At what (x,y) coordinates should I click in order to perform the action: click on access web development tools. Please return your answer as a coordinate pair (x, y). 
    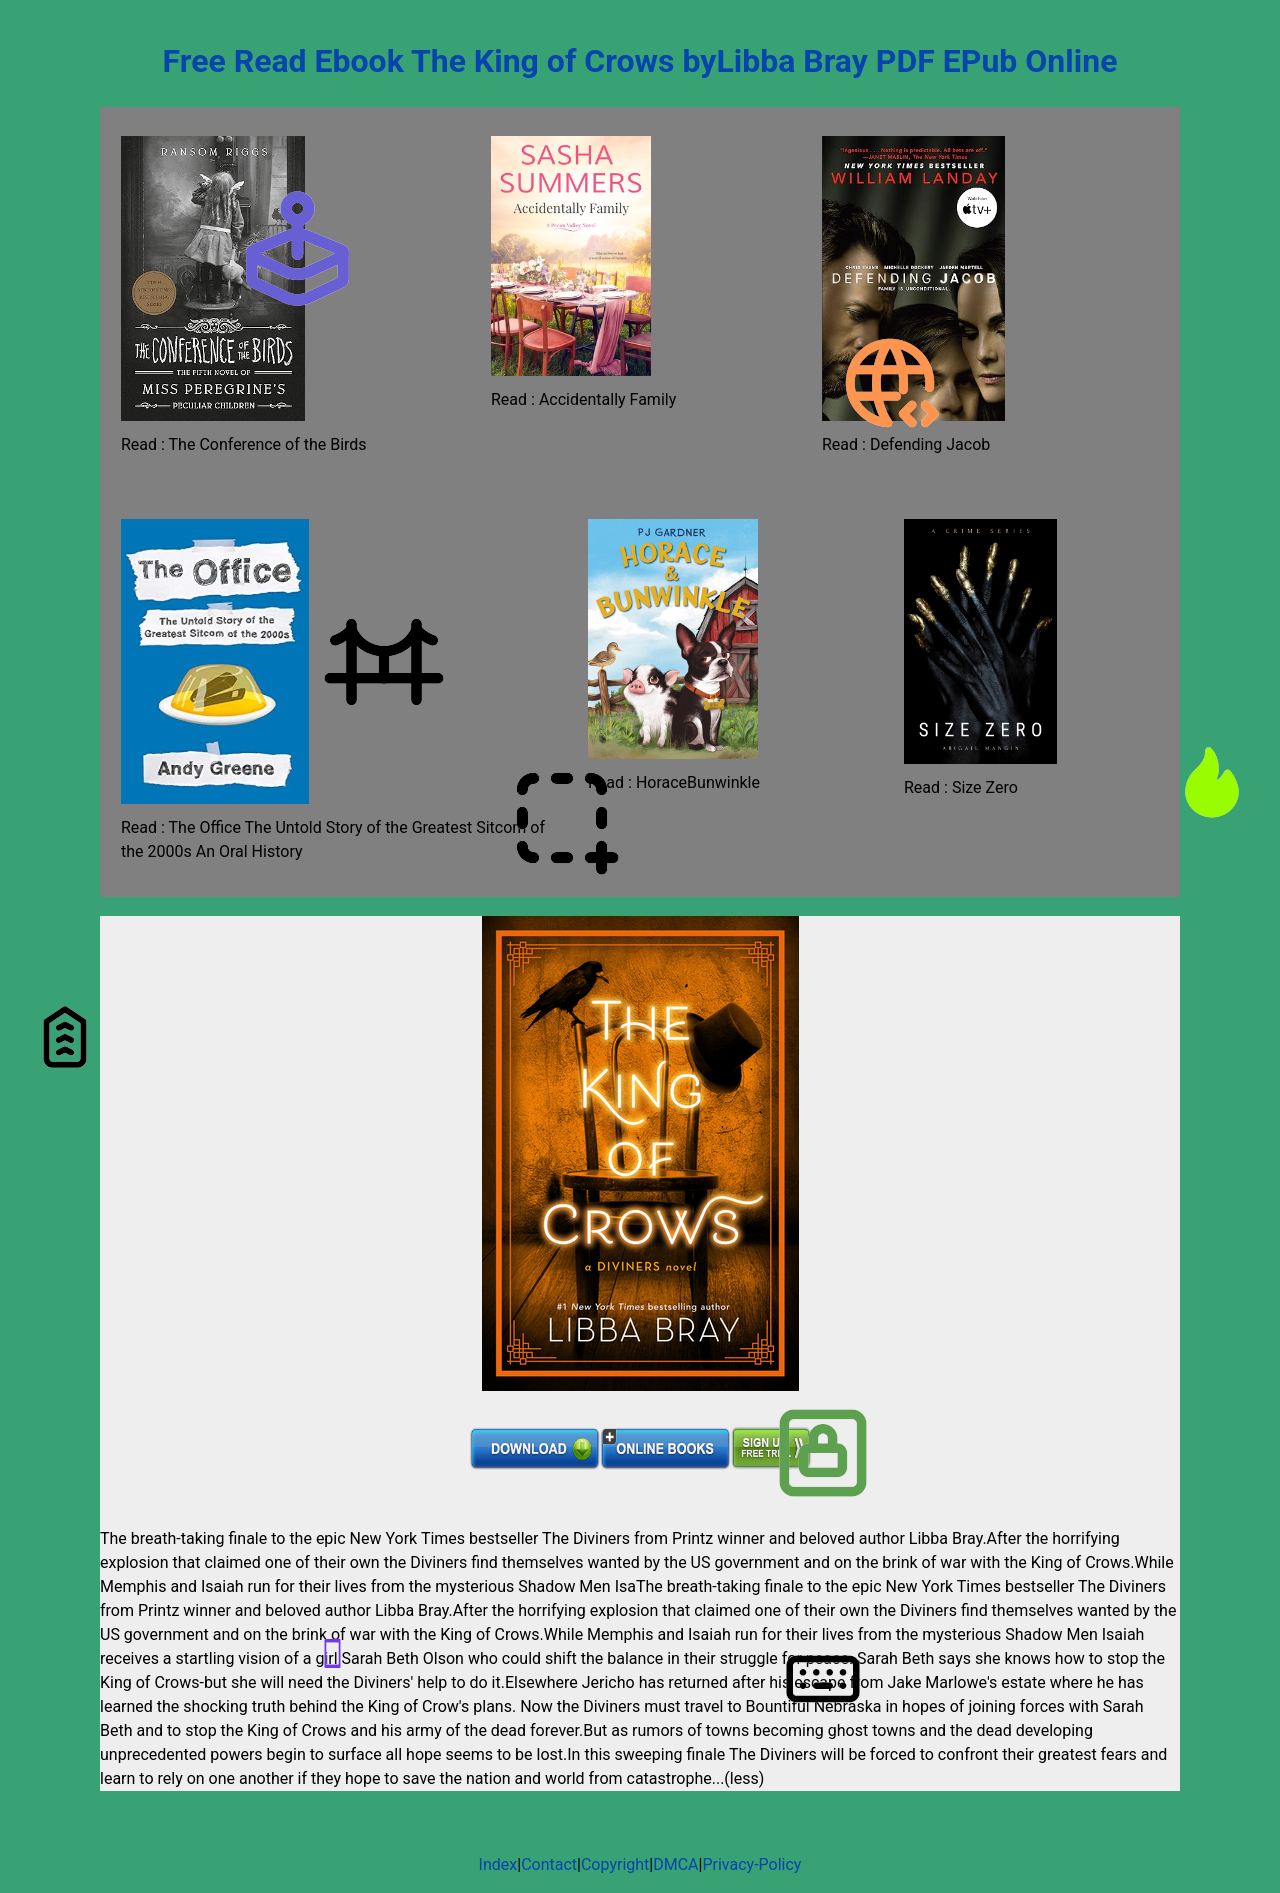
    Looking at the image, I should click on (890, 383).